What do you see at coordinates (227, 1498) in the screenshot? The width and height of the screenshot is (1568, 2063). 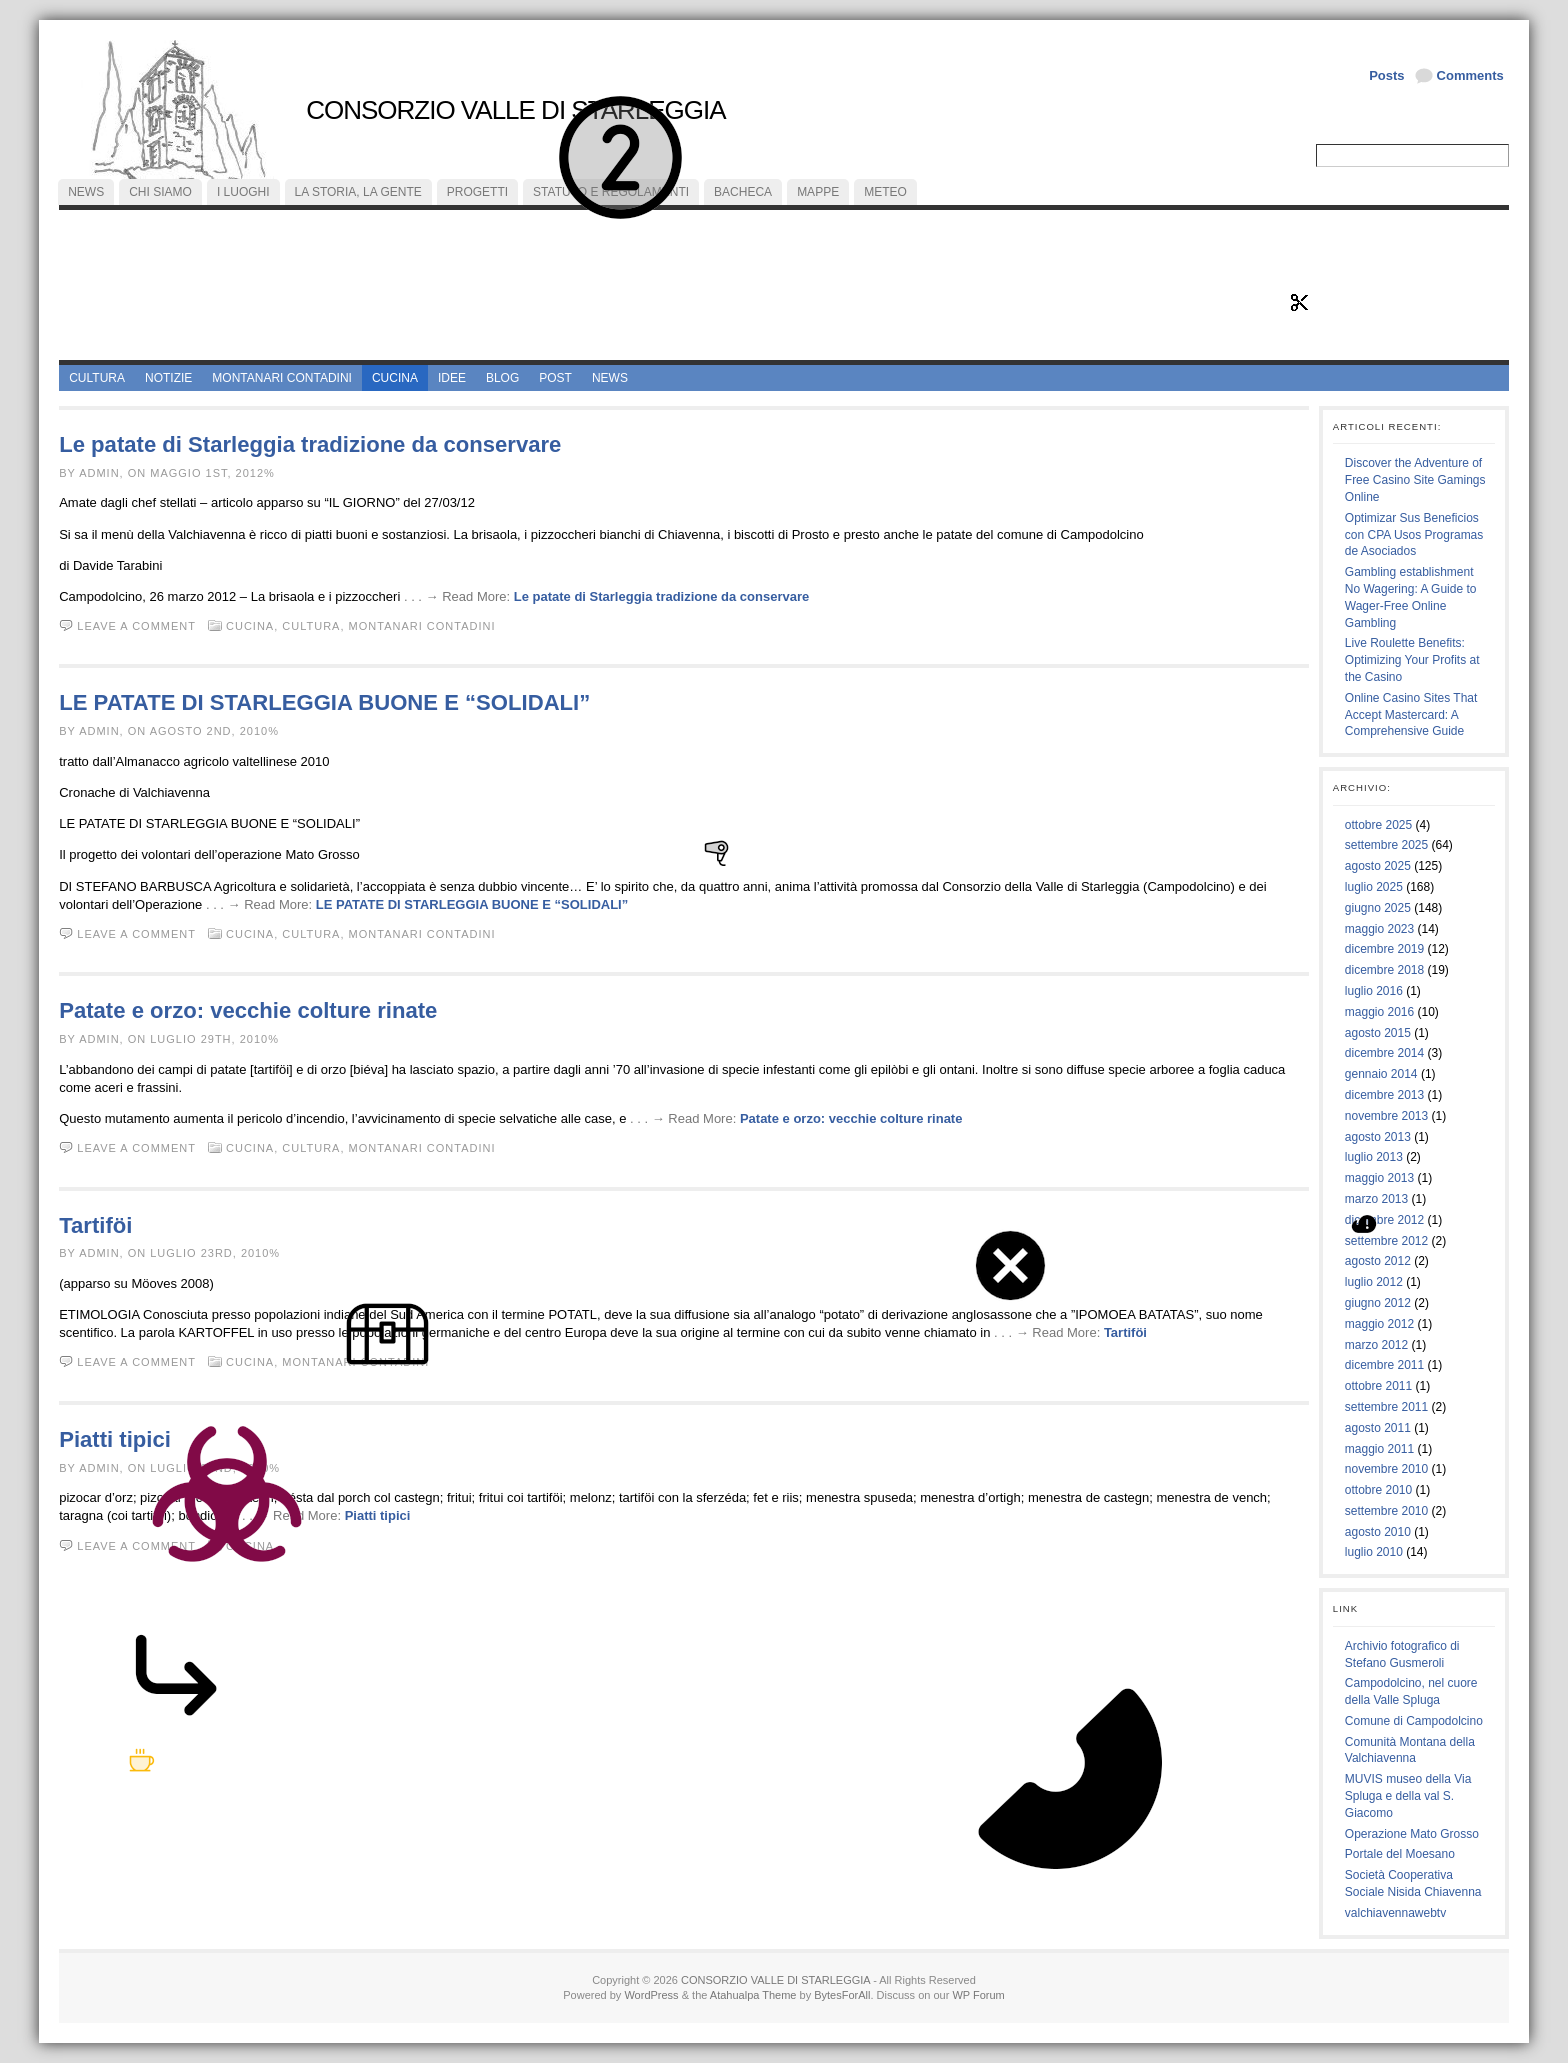 I see `indicates hazardous or dangerous content warning` at bounding box center [227, 1498].